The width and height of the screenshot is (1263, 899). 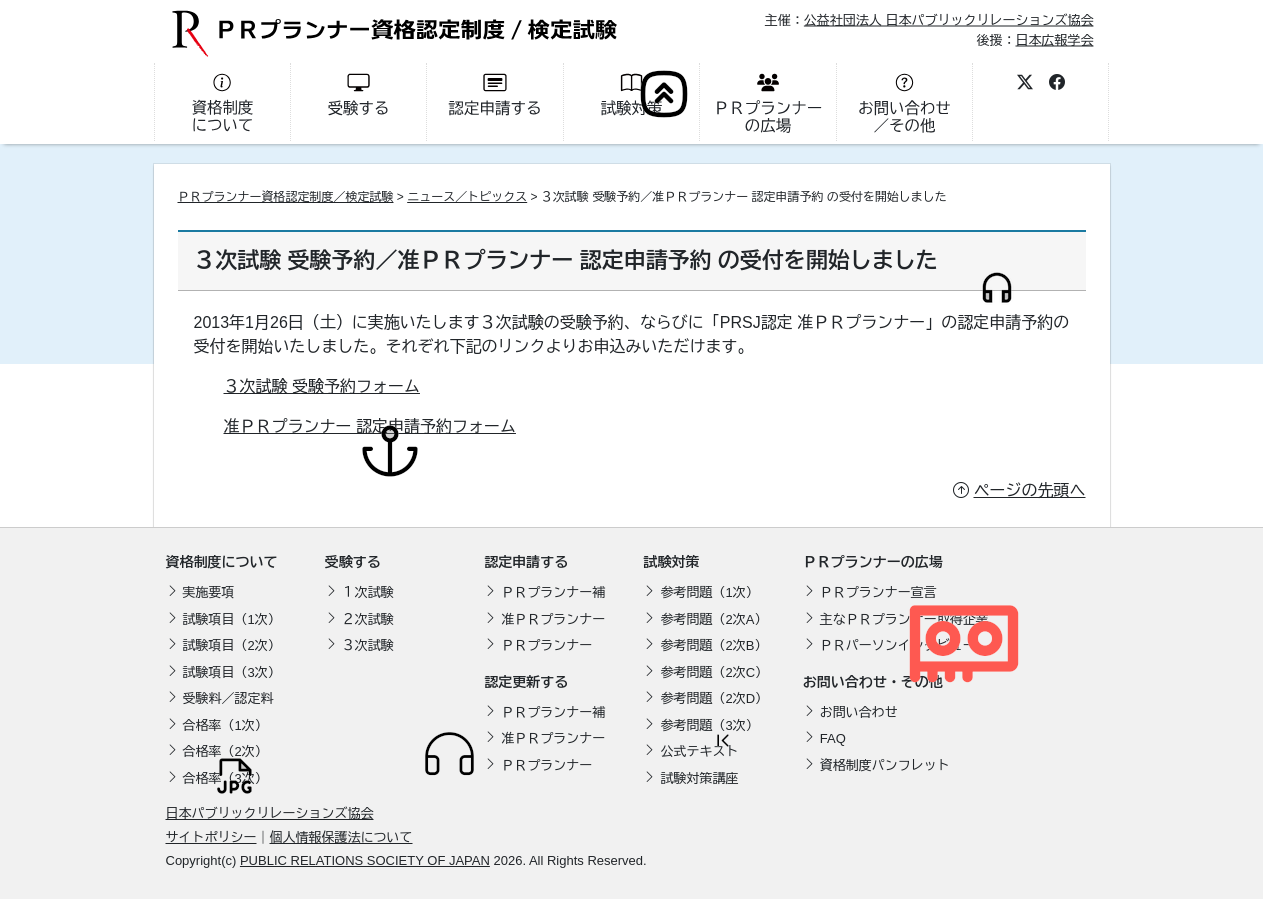 I want to click on view or open a JPG image file, so click(x=235, y=777).